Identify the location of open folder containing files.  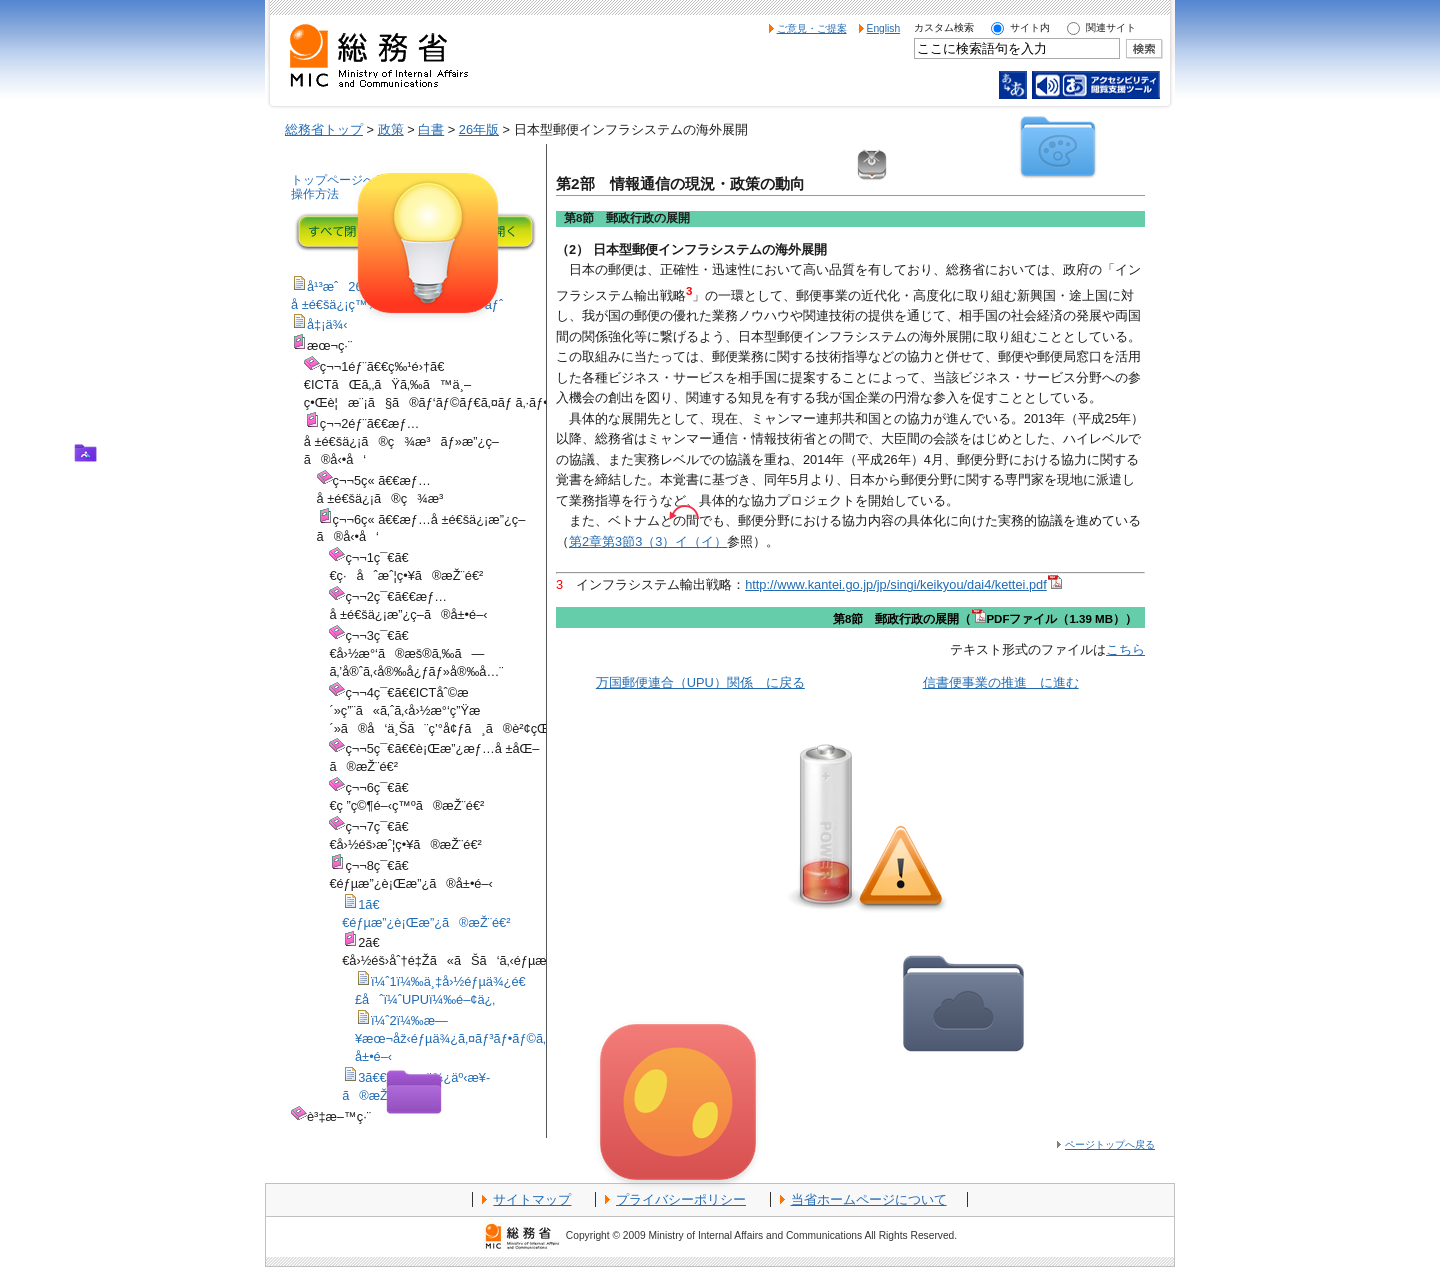
(414, 1092).